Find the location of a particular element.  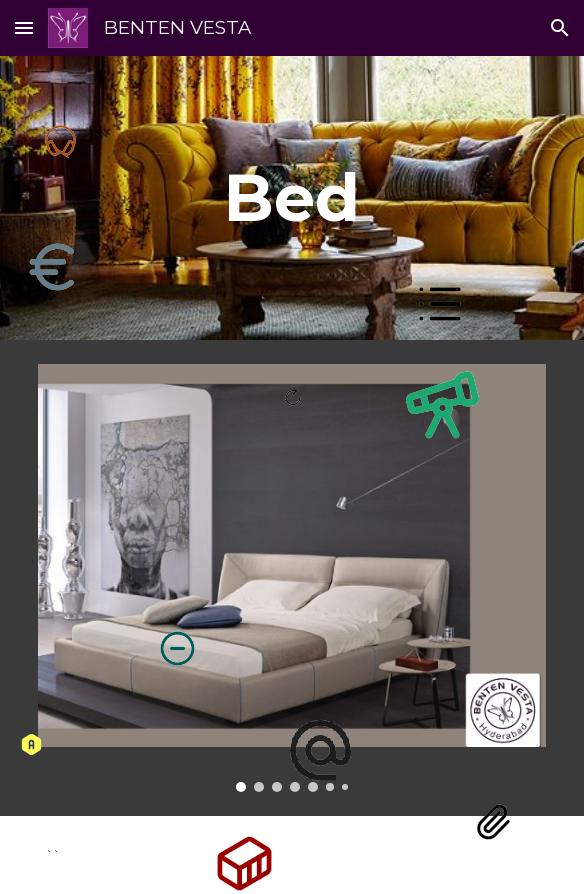

remove an item from a list is located at coordinates (177, 648).